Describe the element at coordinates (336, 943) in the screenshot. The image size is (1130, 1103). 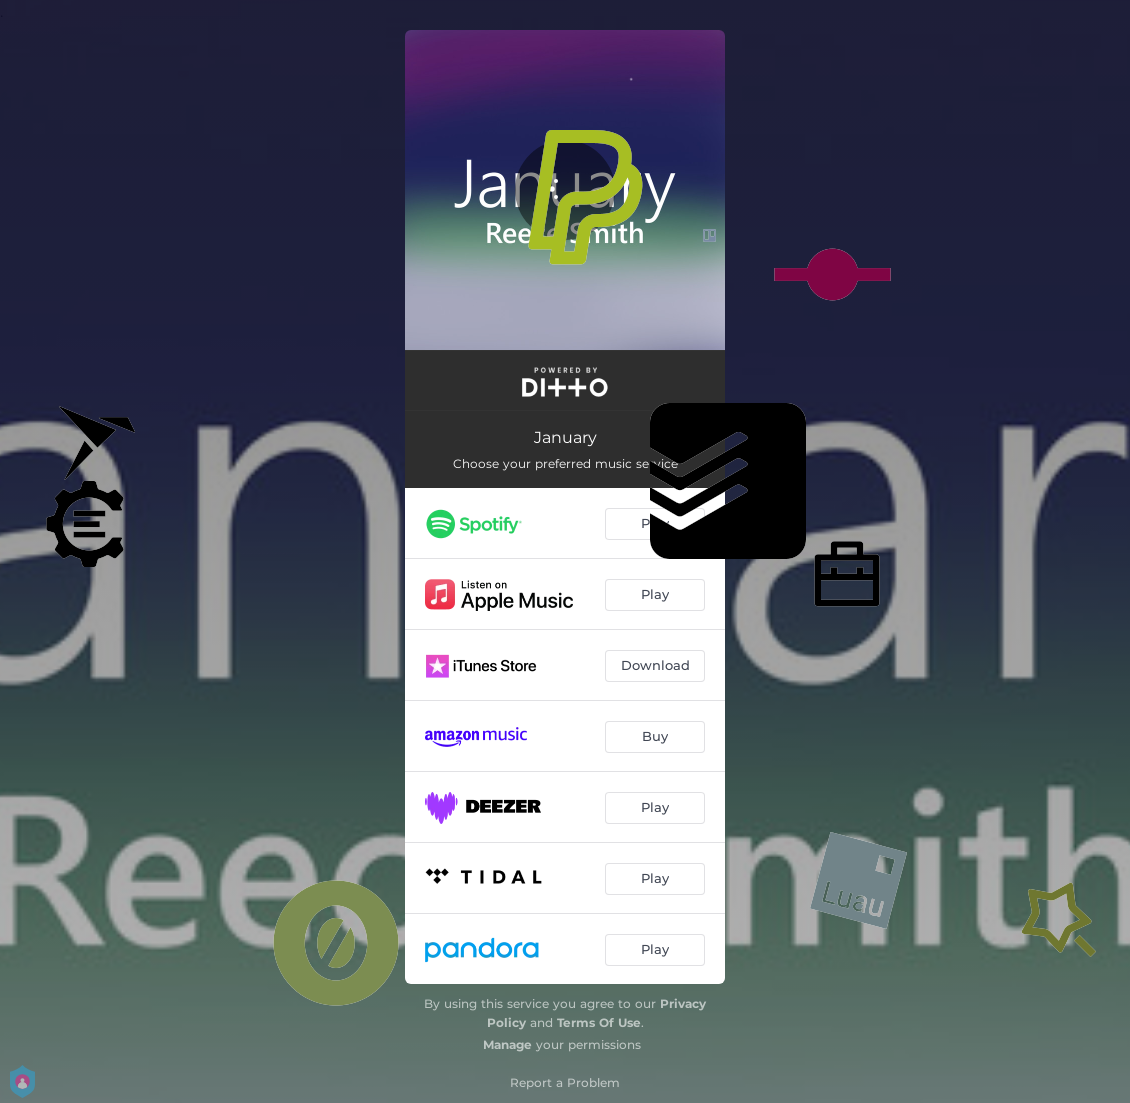
I see `indicates content is in the public domain (CC0 license)` at that location.